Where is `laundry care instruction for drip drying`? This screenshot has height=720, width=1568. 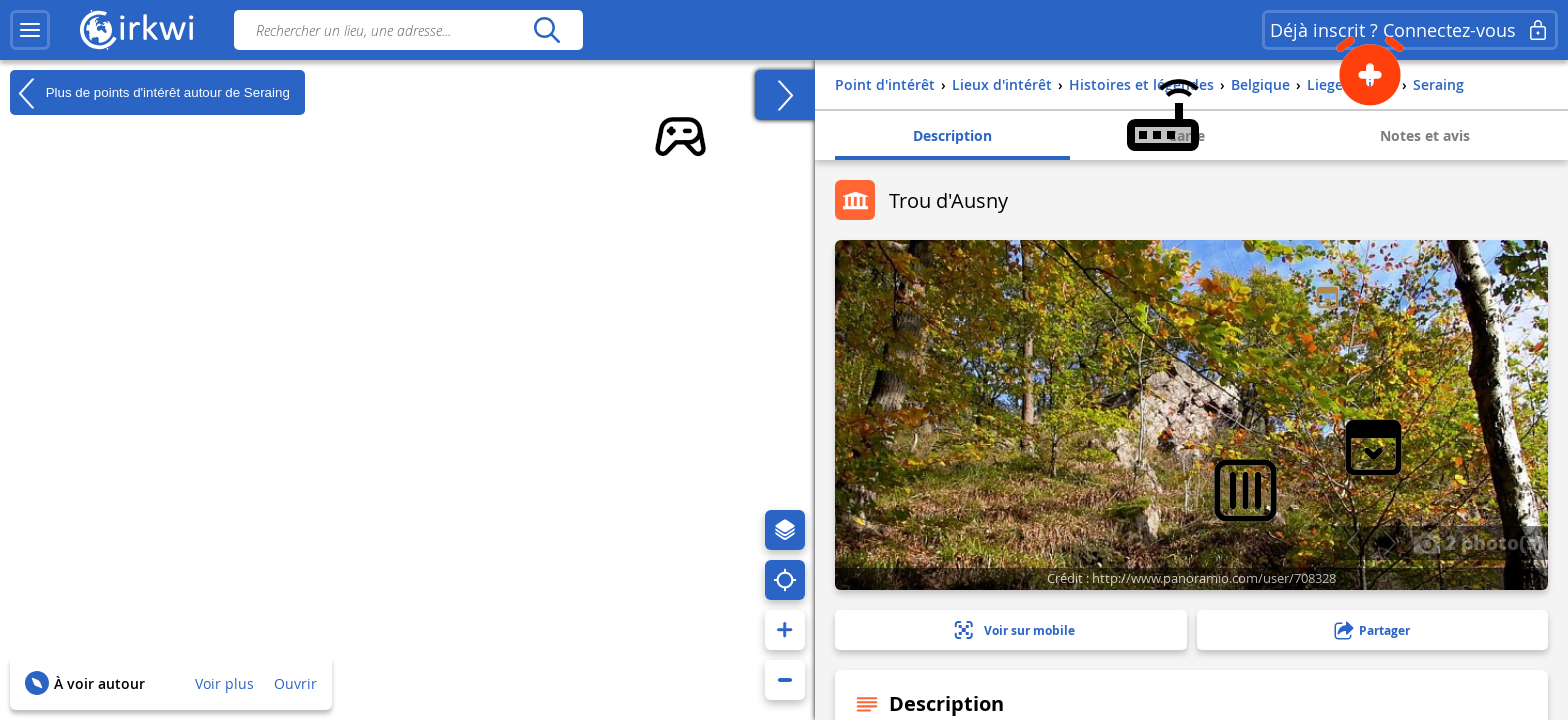
laundry care instruction for drip drying is located at coordinates (1245, 490).